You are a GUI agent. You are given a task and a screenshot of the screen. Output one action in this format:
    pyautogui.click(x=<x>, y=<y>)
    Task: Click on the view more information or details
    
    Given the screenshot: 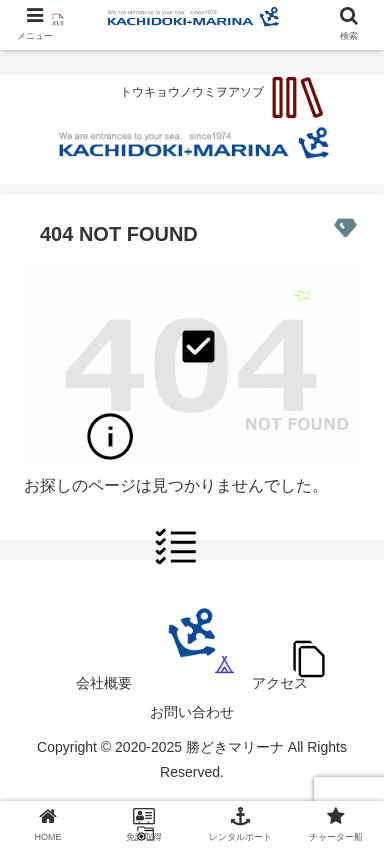 What is the action you would take?
    pyautogui.click(x=110, y=436)
    